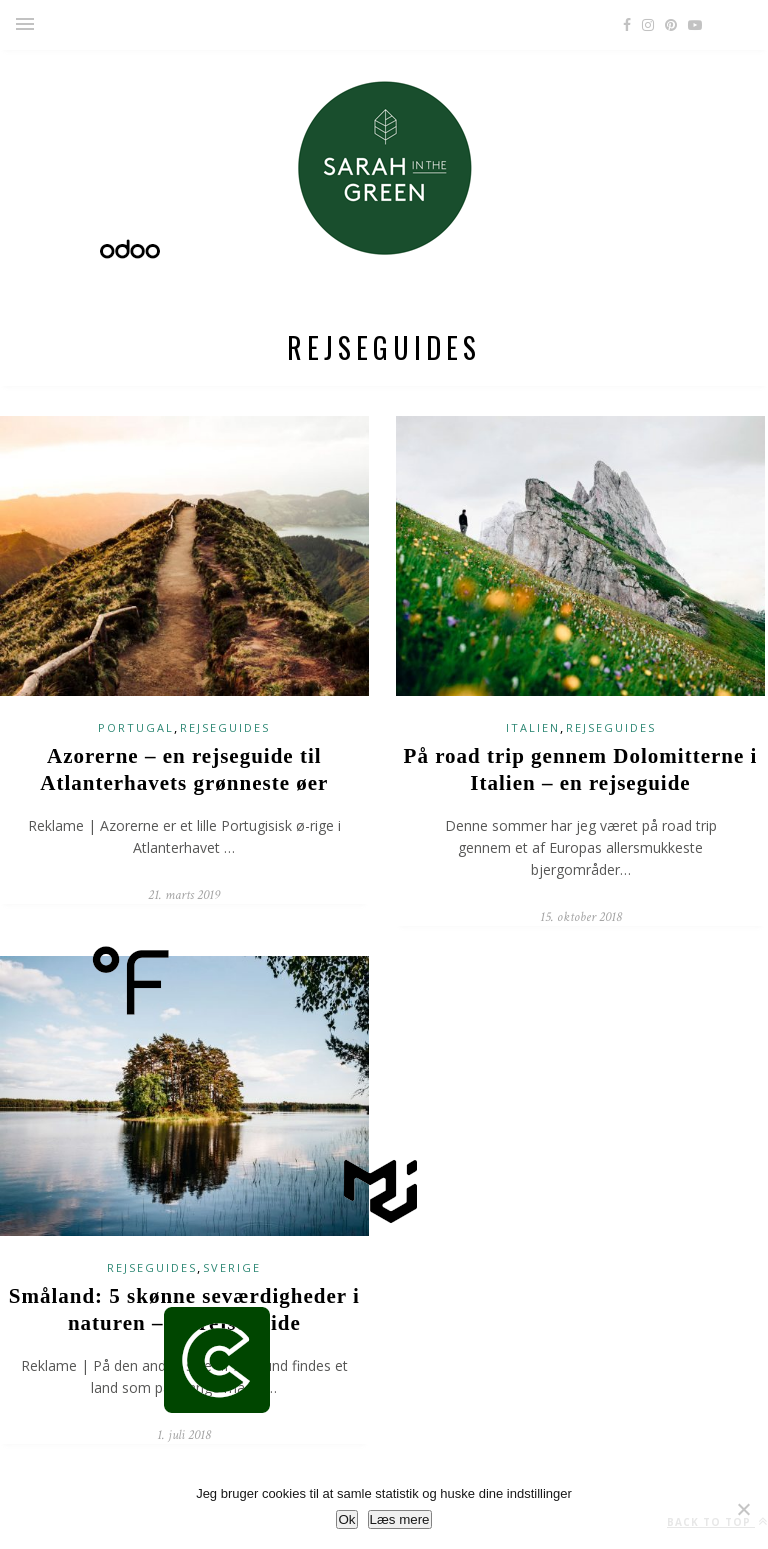 The height and width of the screenshot is (1549, 768). What do you see at coordinates (134, 980) in the screenshot?
I see `indicates temperature displayed in fahrenheit` at bounding box center [134, 980].